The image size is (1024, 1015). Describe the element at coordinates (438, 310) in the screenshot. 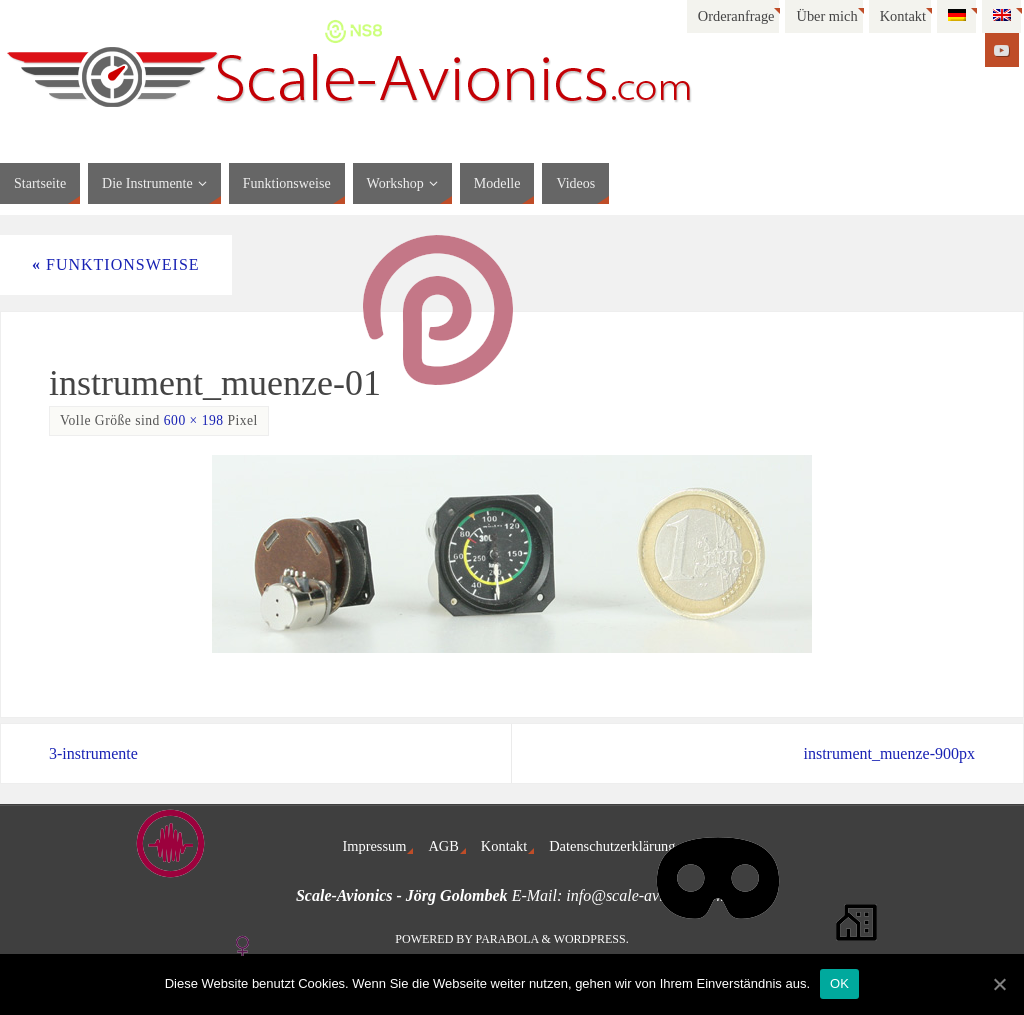

I see `processwire CMS logo` at that location.